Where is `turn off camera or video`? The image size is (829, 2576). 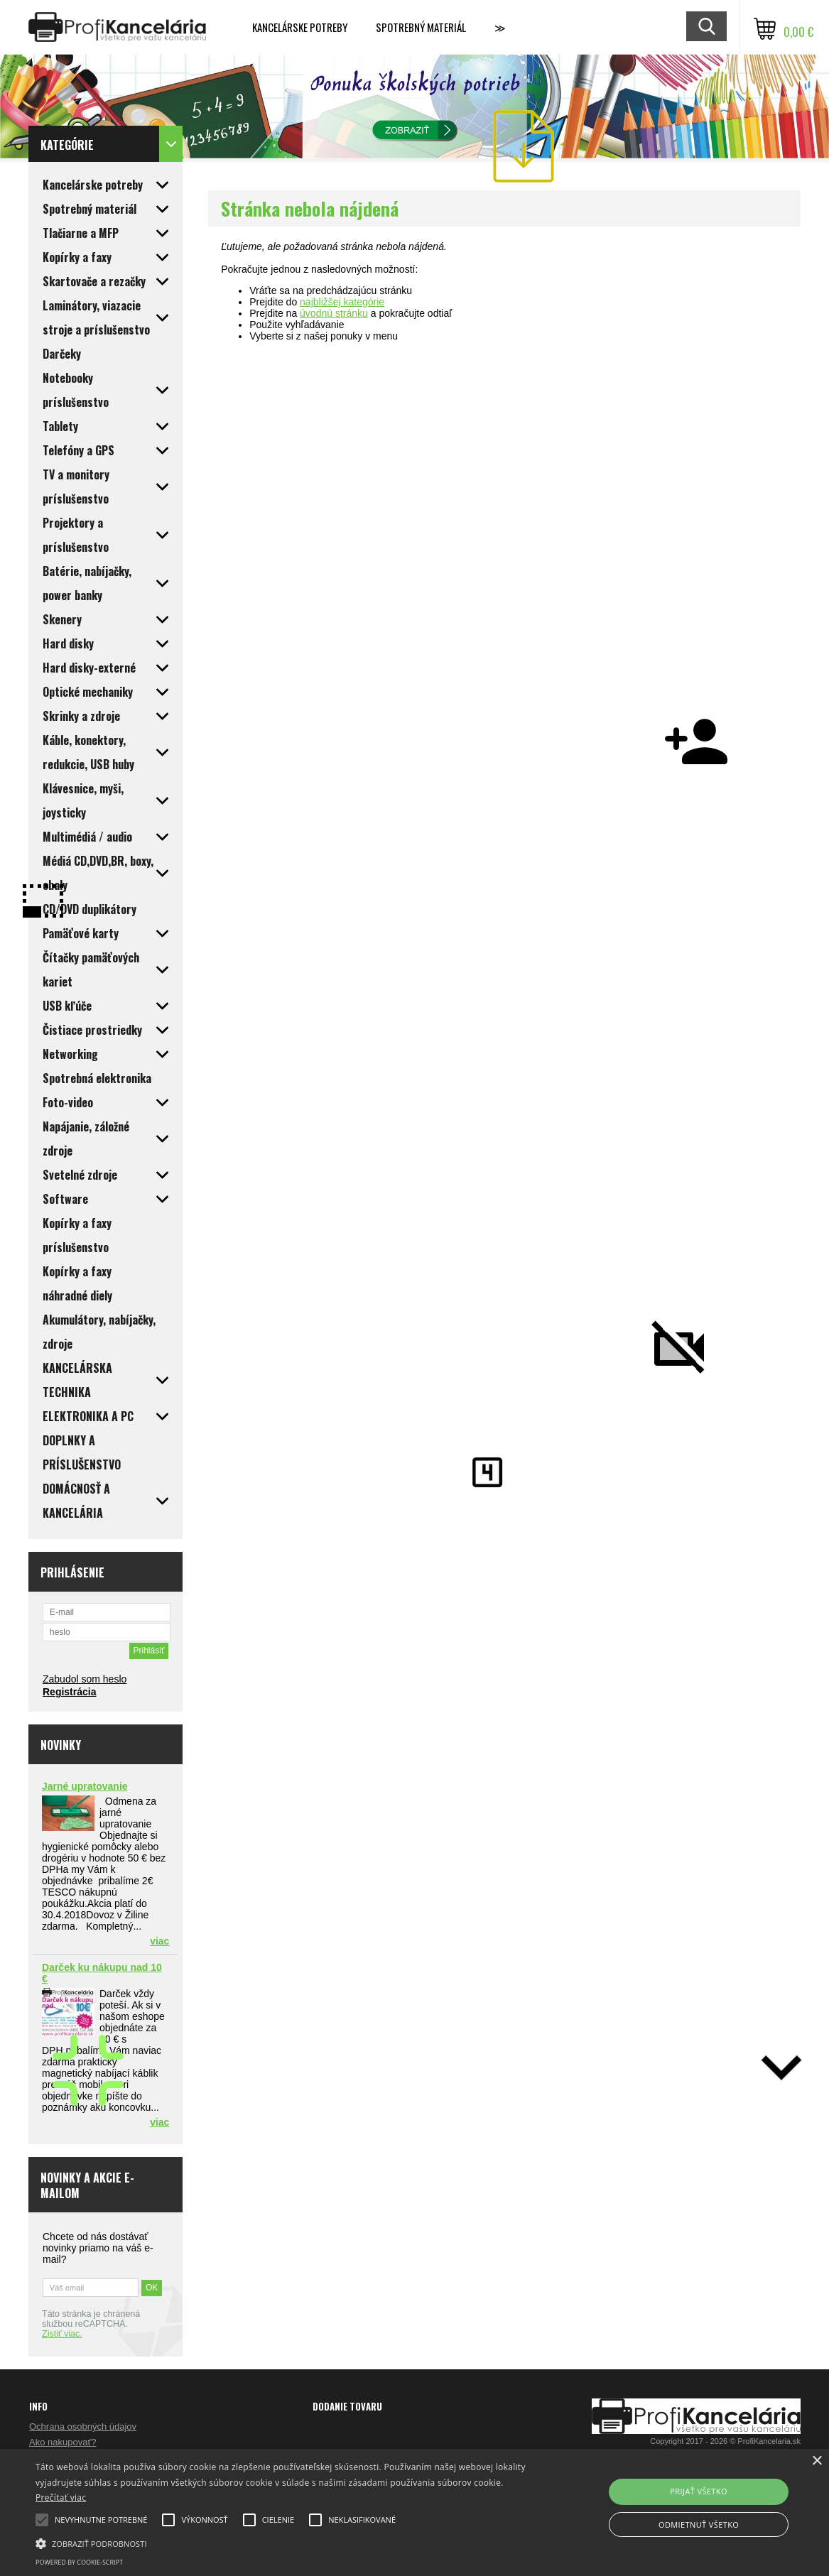
turn off camera or video is located at coordinates (679, 1349).